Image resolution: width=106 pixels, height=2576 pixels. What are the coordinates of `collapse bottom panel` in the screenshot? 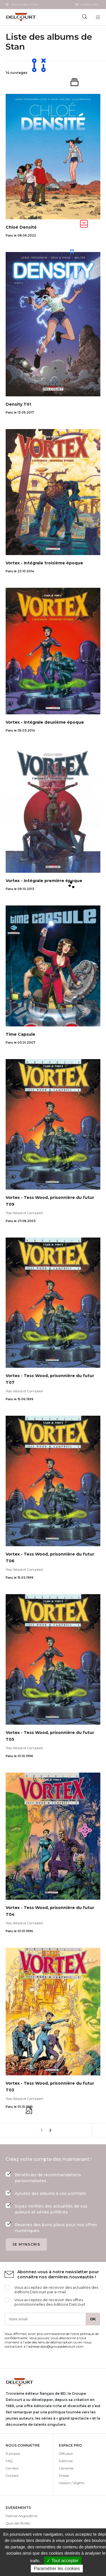 It's located at (84, 224).